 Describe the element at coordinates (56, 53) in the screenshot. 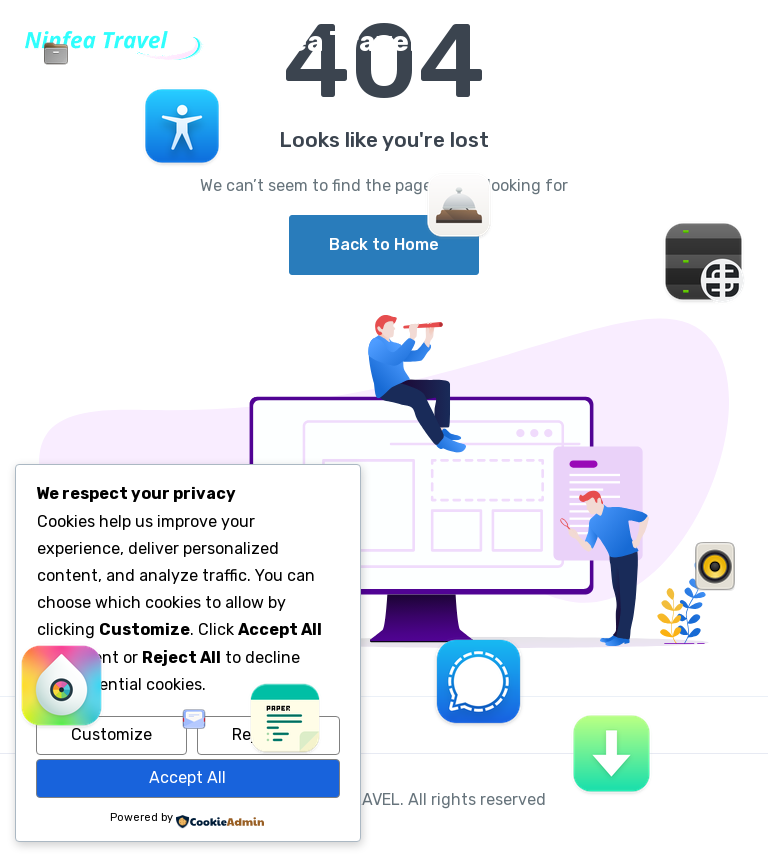

I see `open the file manager application` at that location.